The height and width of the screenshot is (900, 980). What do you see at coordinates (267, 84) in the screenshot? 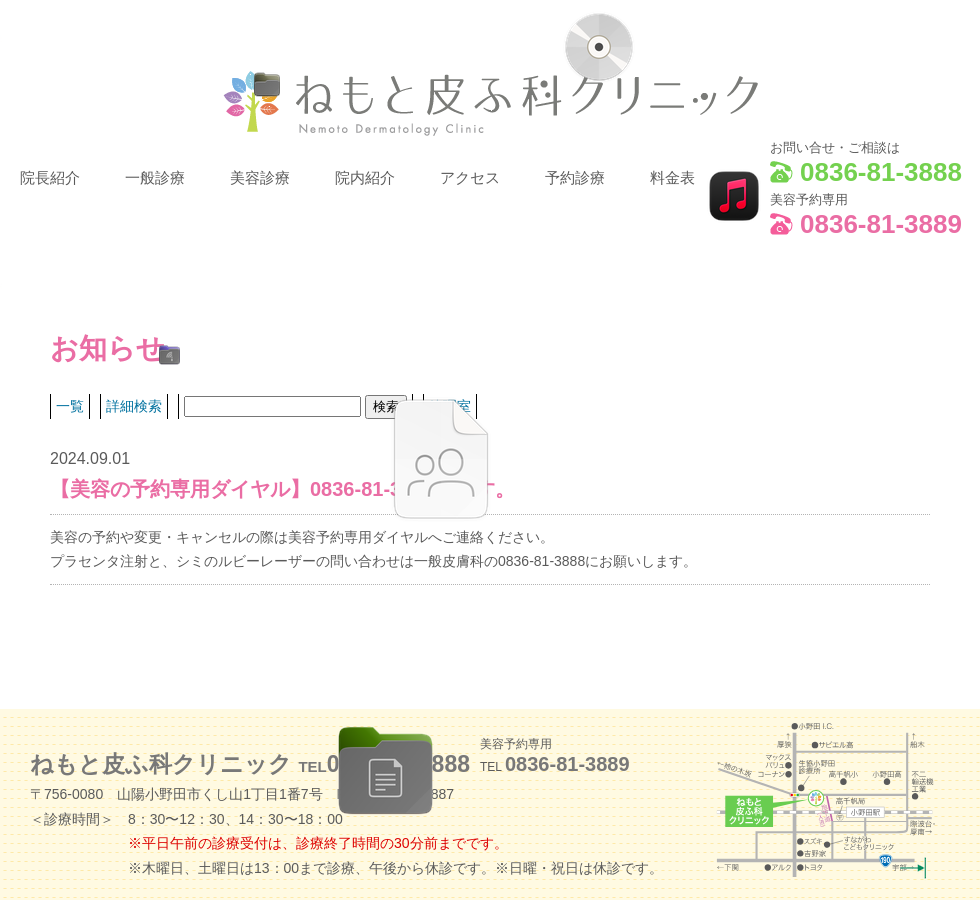
I see `drop files here to add them to folder` at bounding box center [267, 84].